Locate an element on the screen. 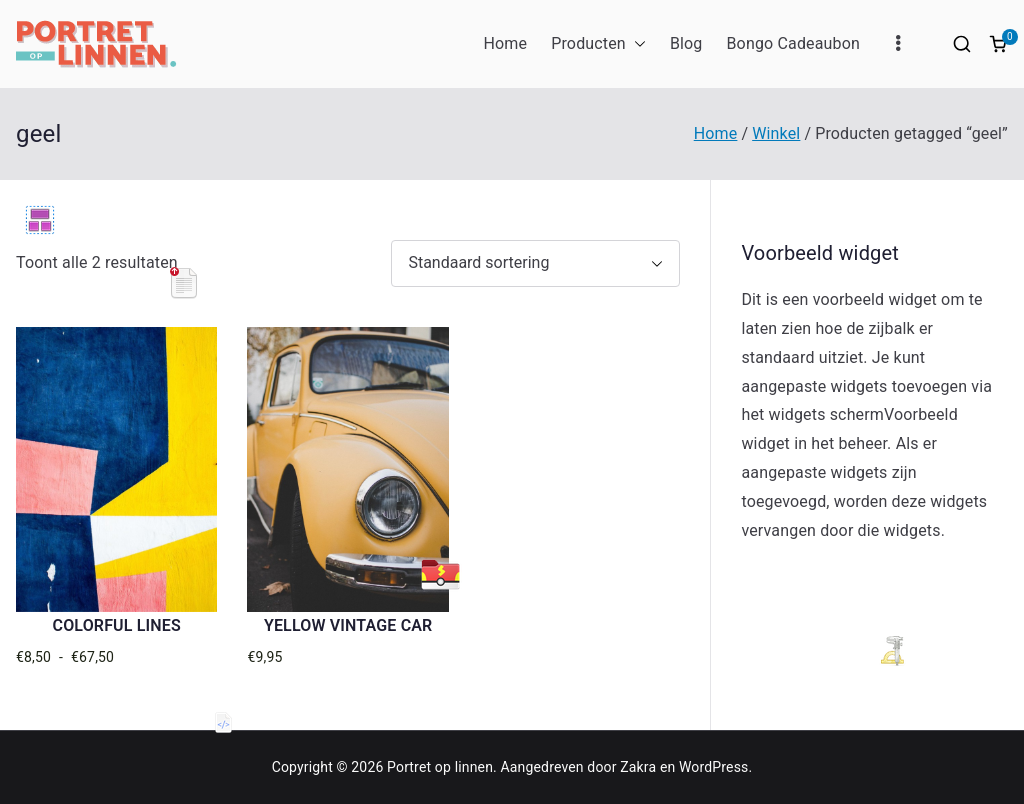  folder for pokémon-related files or game assets is located at coordinates (440, 575).